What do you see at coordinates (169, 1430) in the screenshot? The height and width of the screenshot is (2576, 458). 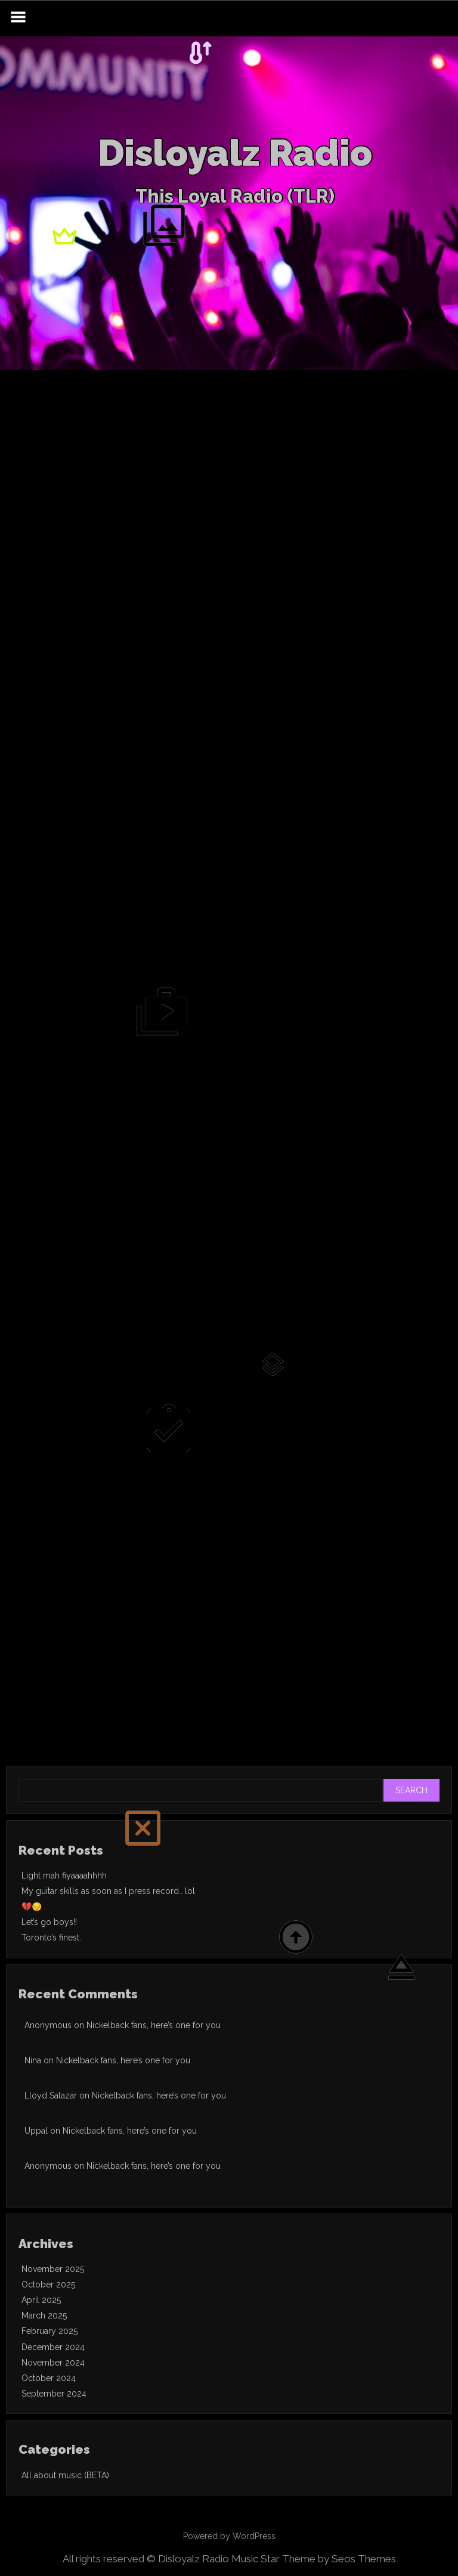 I see `task completed successfully` at bounding box center [169, 1430].